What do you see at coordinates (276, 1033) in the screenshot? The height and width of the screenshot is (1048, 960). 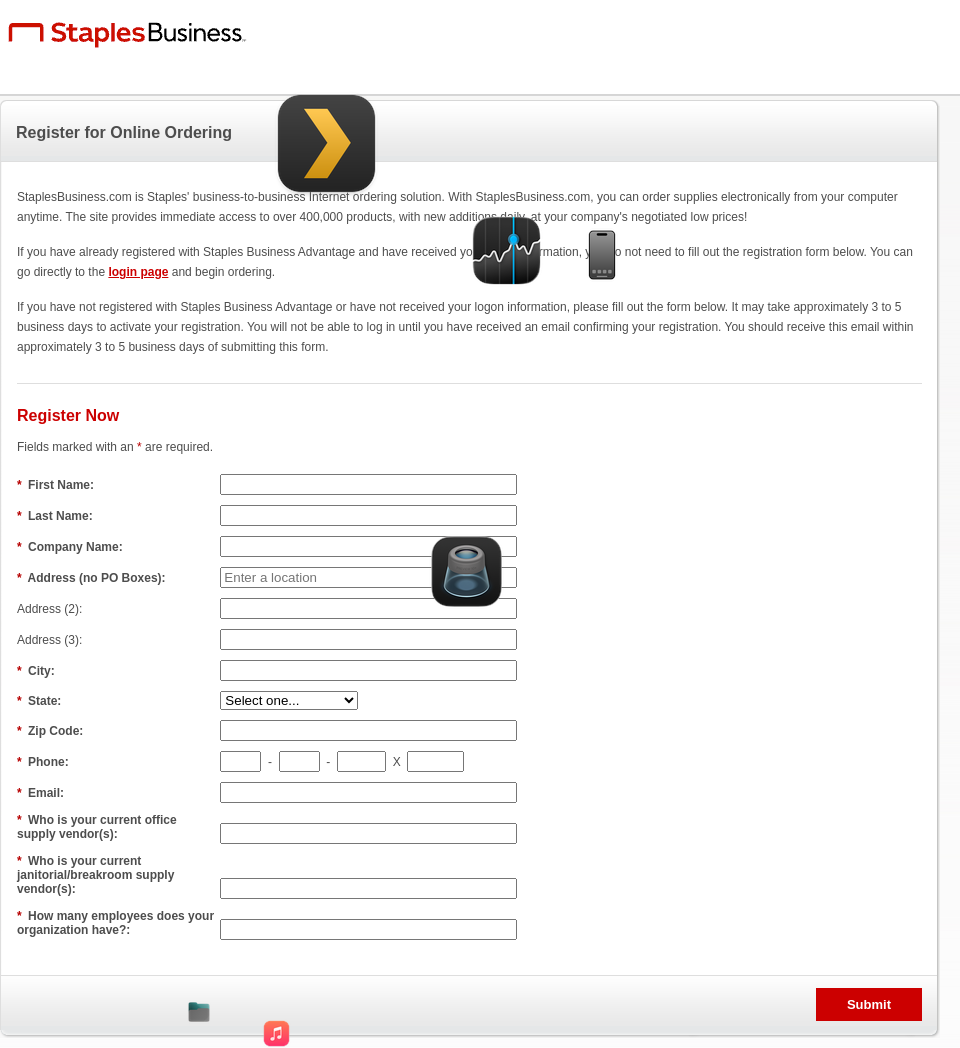 I see `open music or audio player app` at bounding box center [276, 1033].